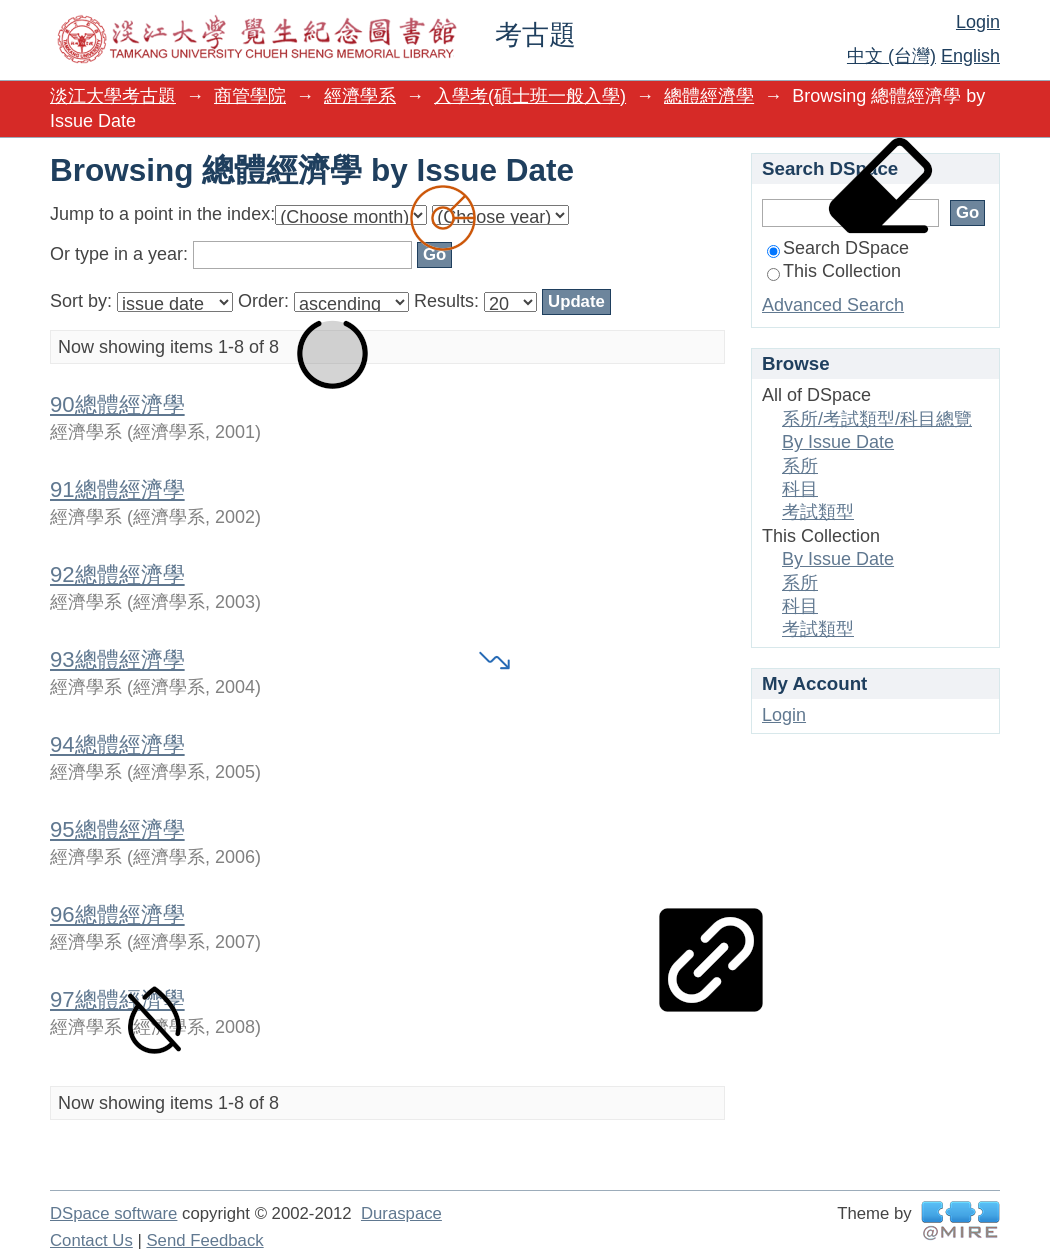  What do you see at coordinates (711, 960) in the screenshot?
I see `copy link to clipboard` at bounding box center [711, 960].